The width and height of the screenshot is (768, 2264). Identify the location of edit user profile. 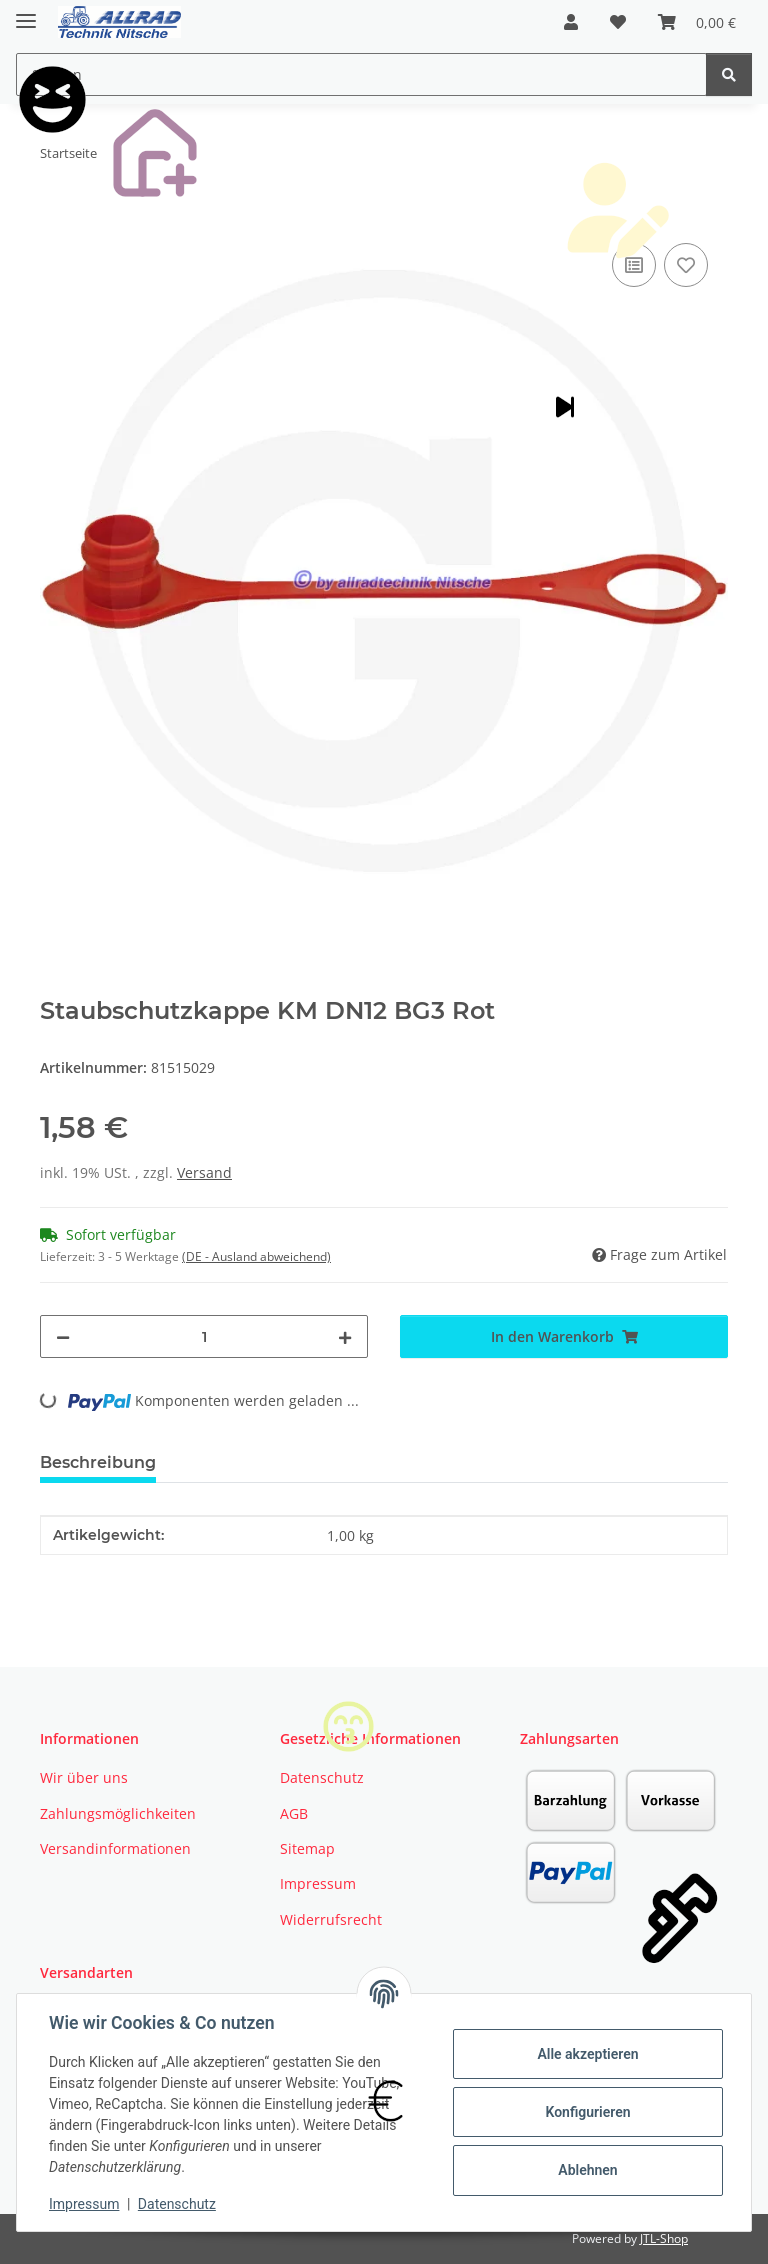
(616, 207).